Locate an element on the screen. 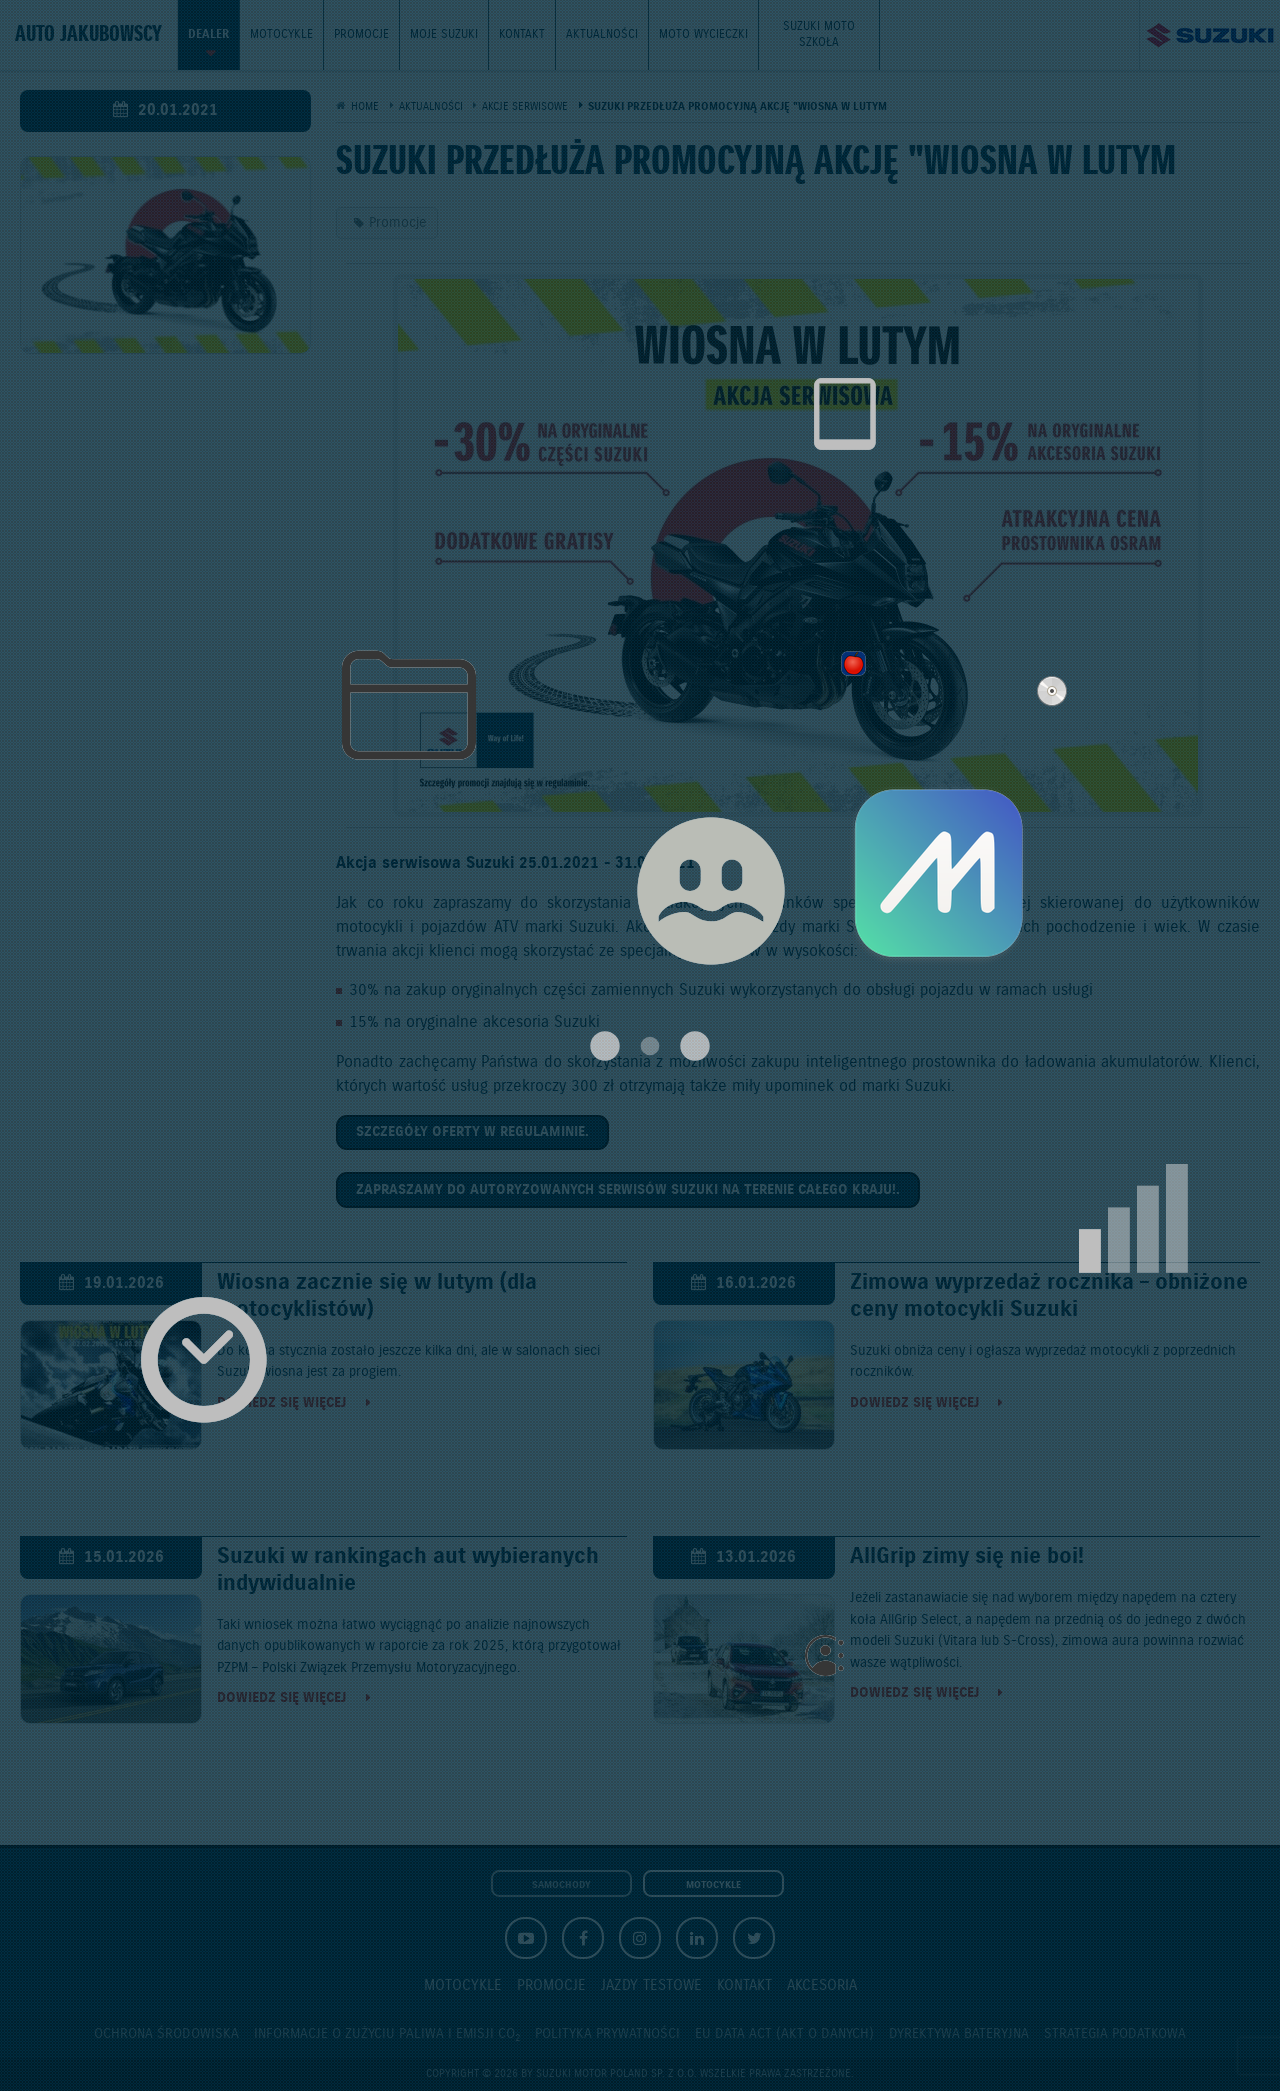 This screenshot has height=2091, width=1280. indicates an iPad or Apple tablet device is located at coordinates (850, 414).